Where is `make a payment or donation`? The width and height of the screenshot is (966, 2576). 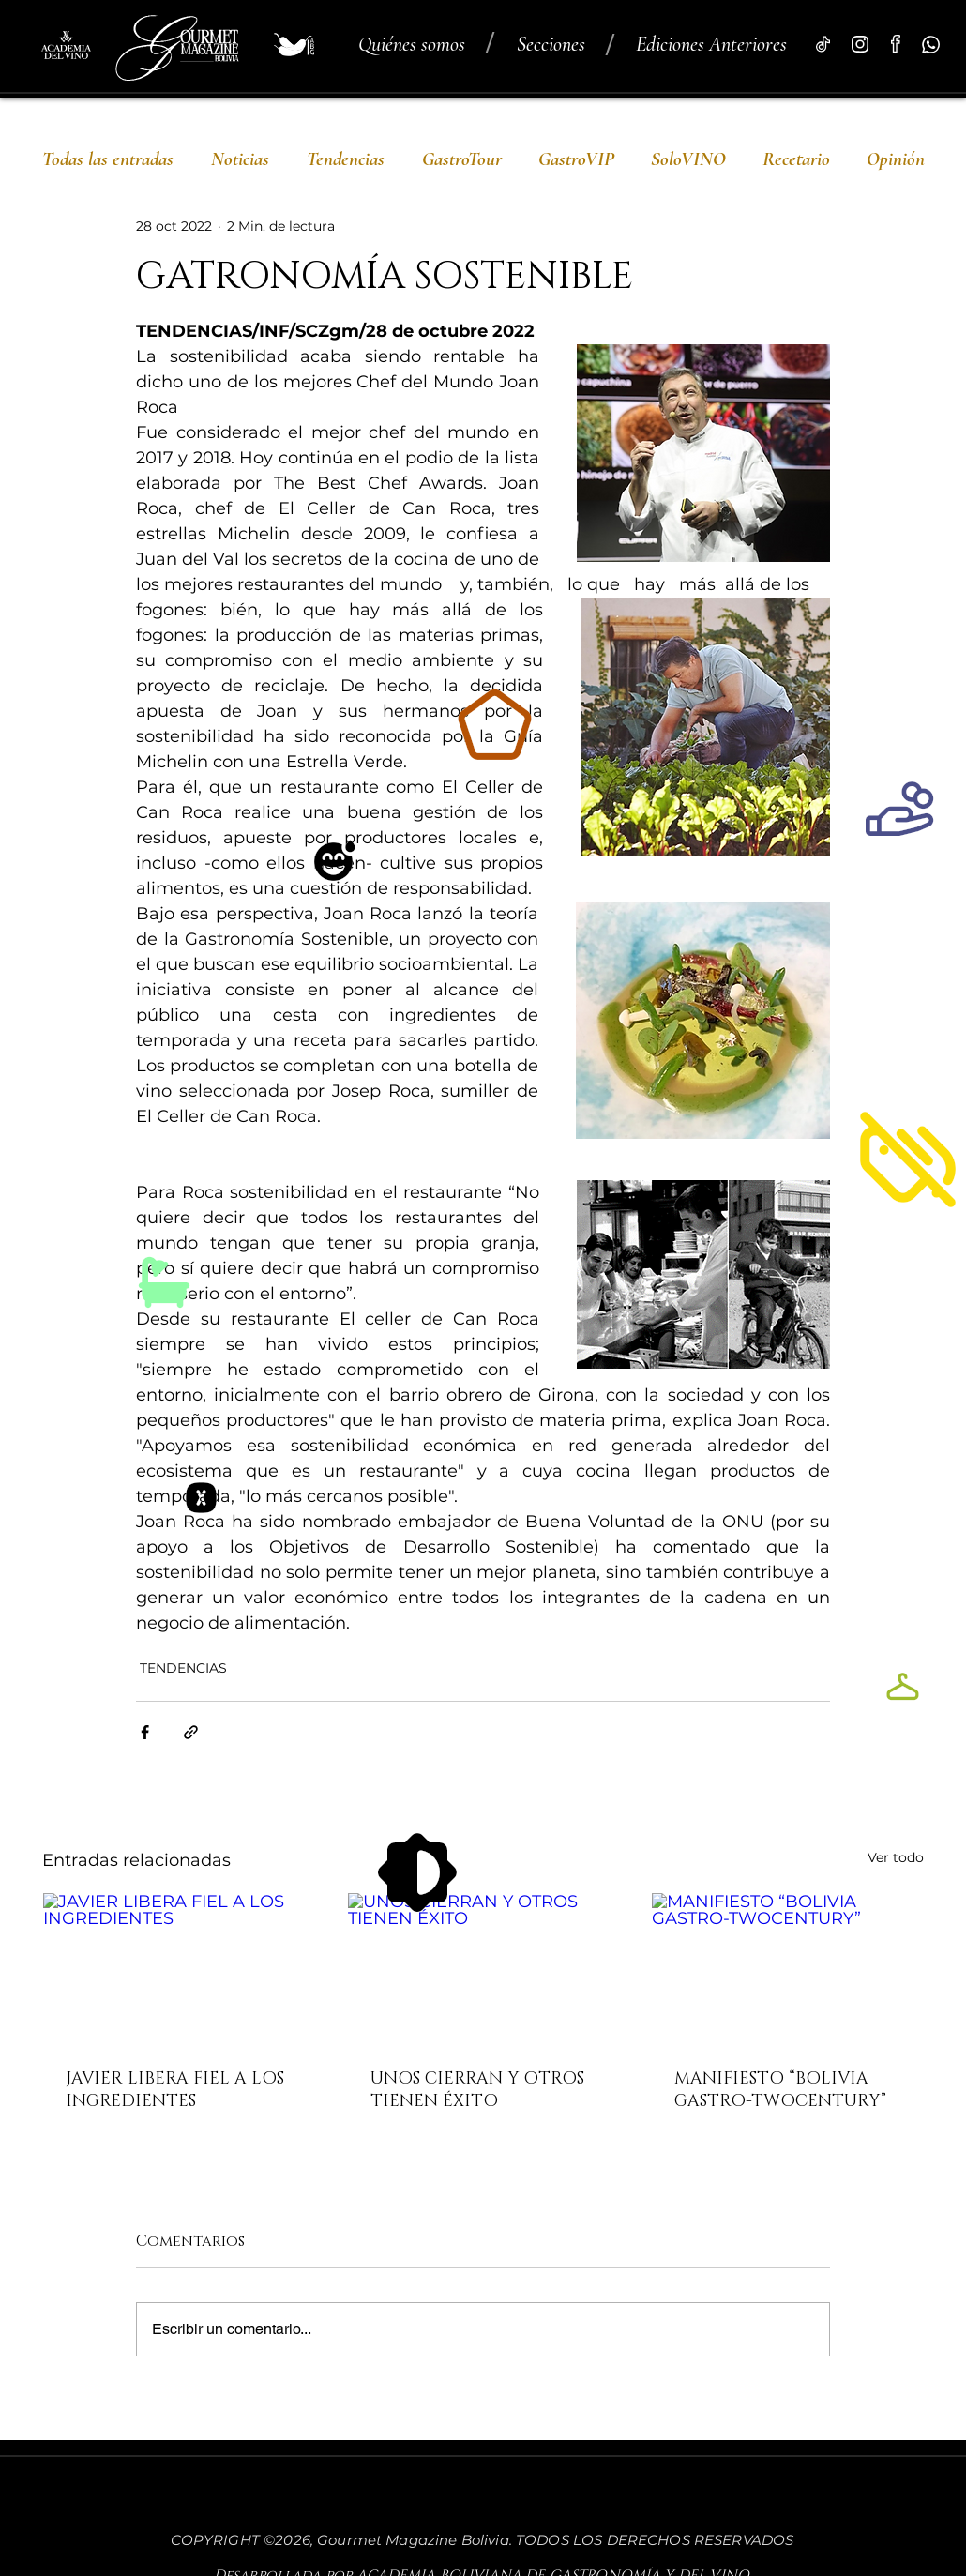
make a payment or donation is located at coordinates (901, 811).